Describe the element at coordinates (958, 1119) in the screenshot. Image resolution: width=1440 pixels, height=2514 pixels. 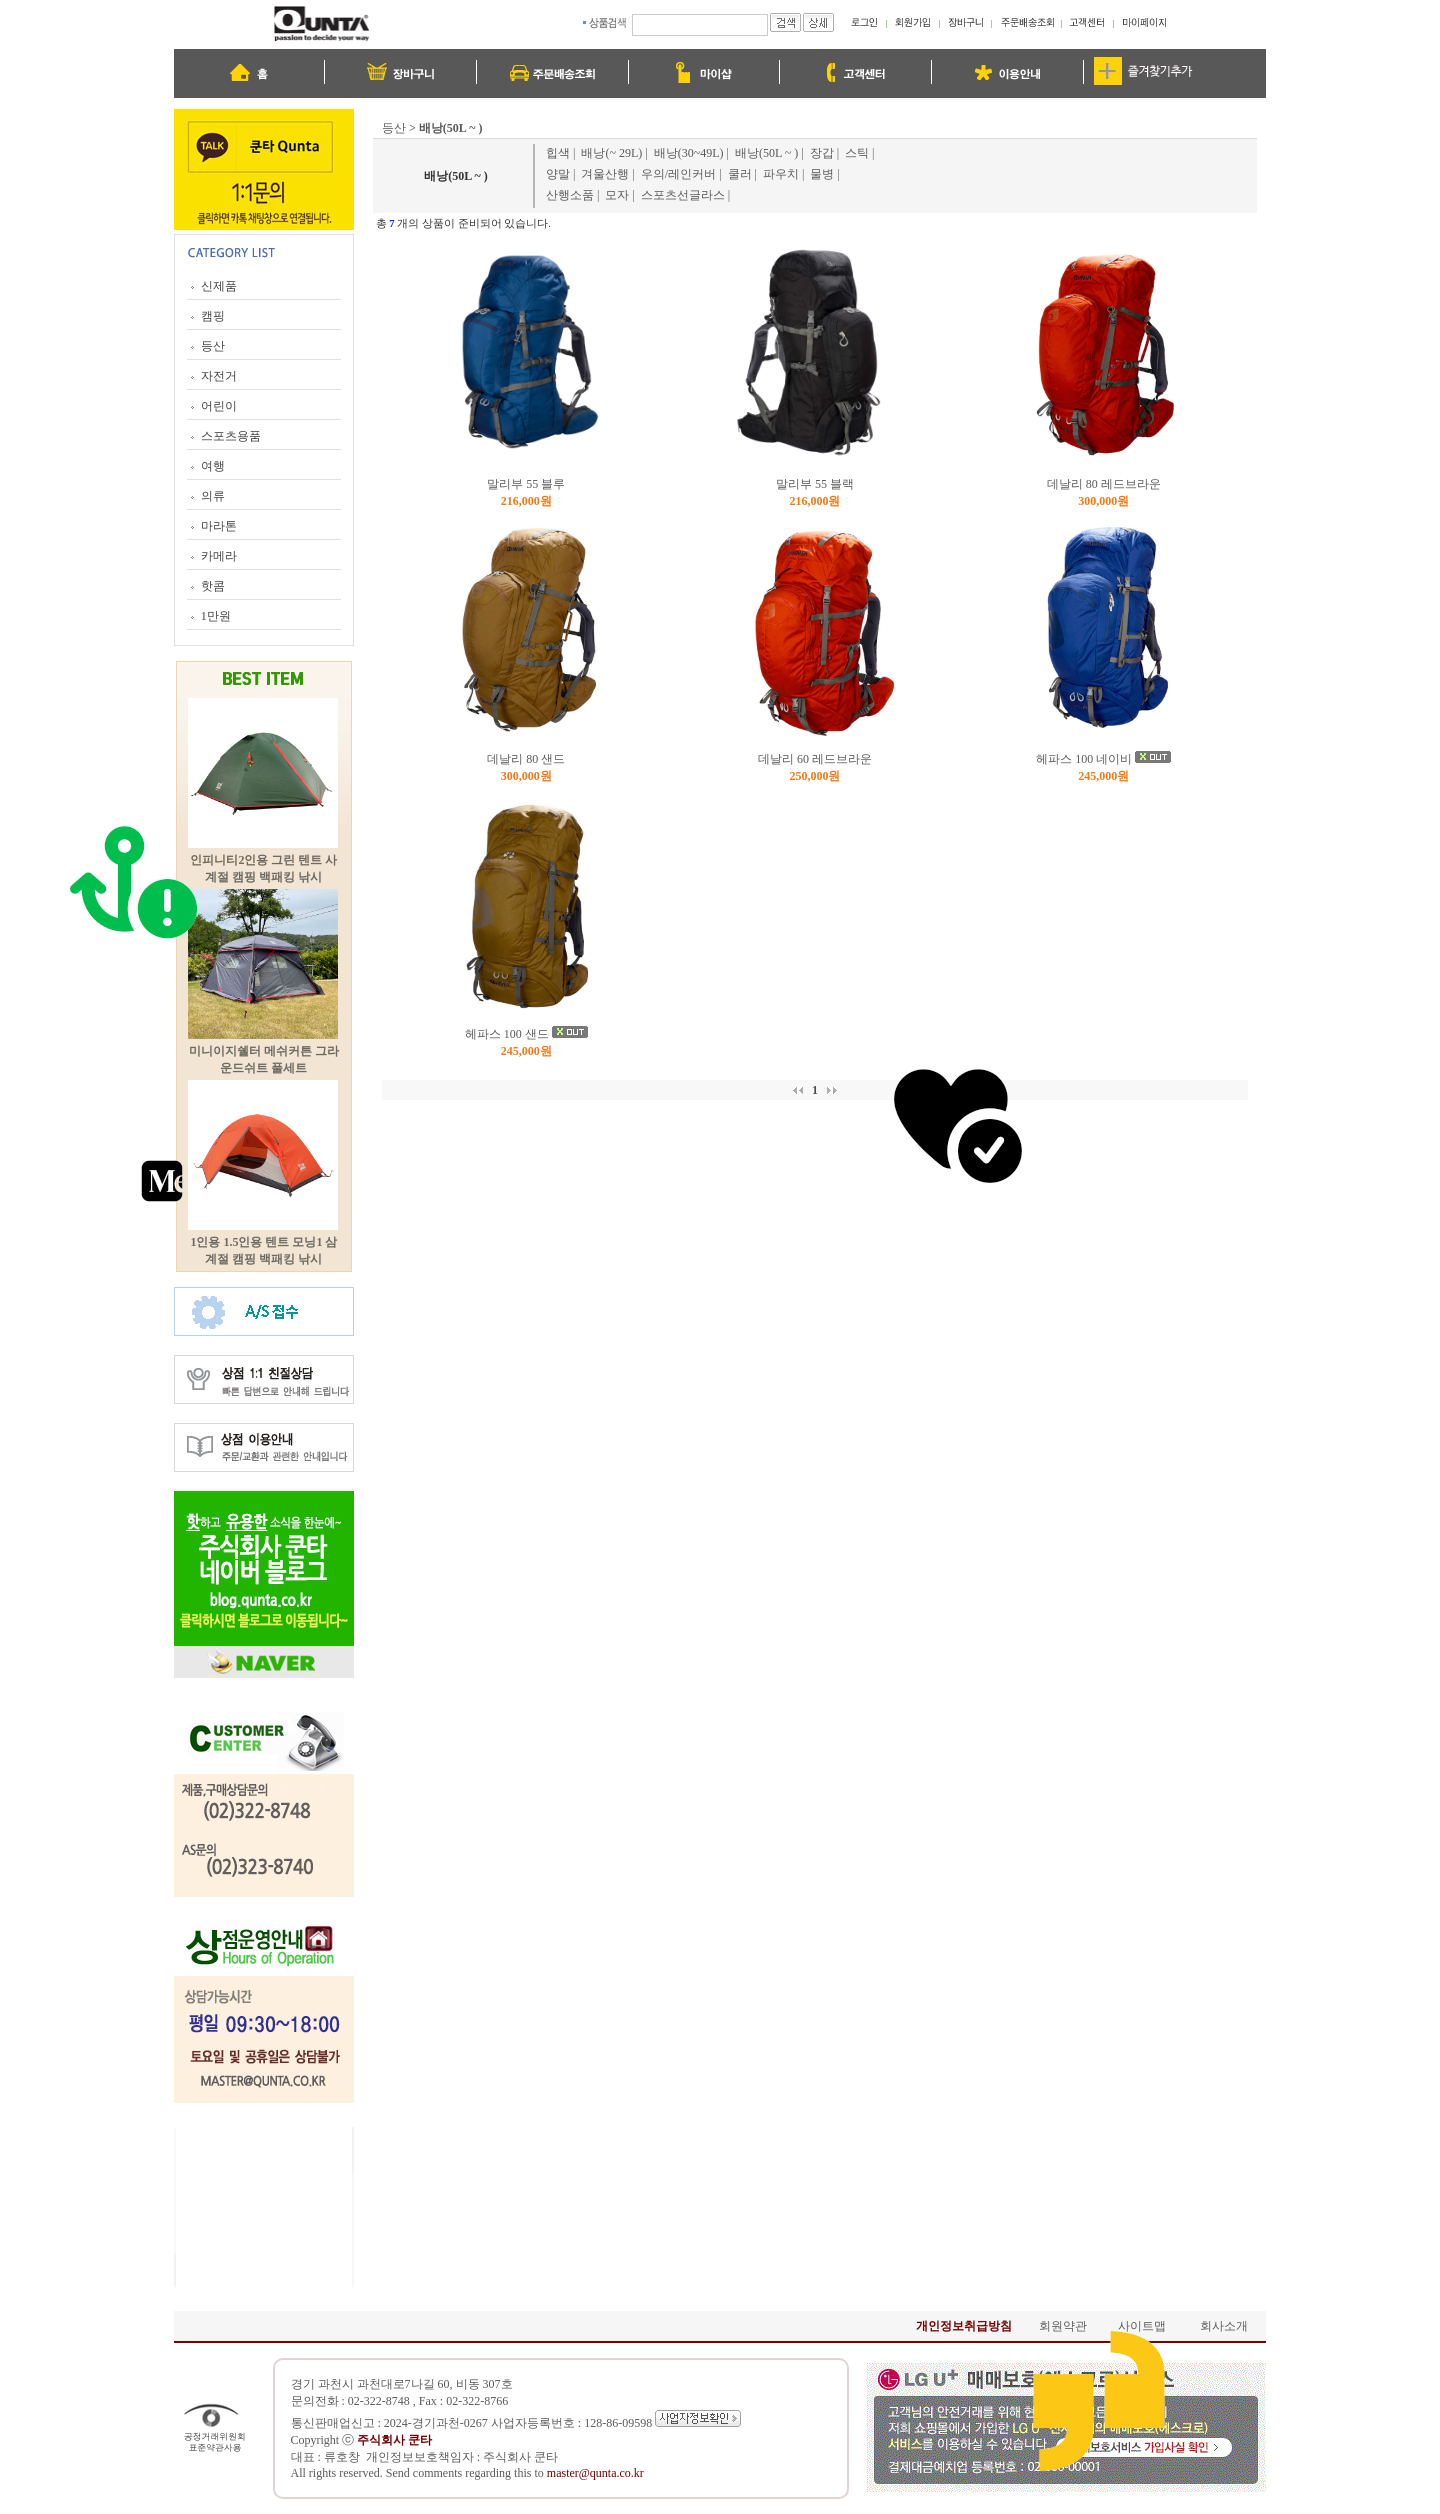
I see `item added to favorites successfully` at that location.